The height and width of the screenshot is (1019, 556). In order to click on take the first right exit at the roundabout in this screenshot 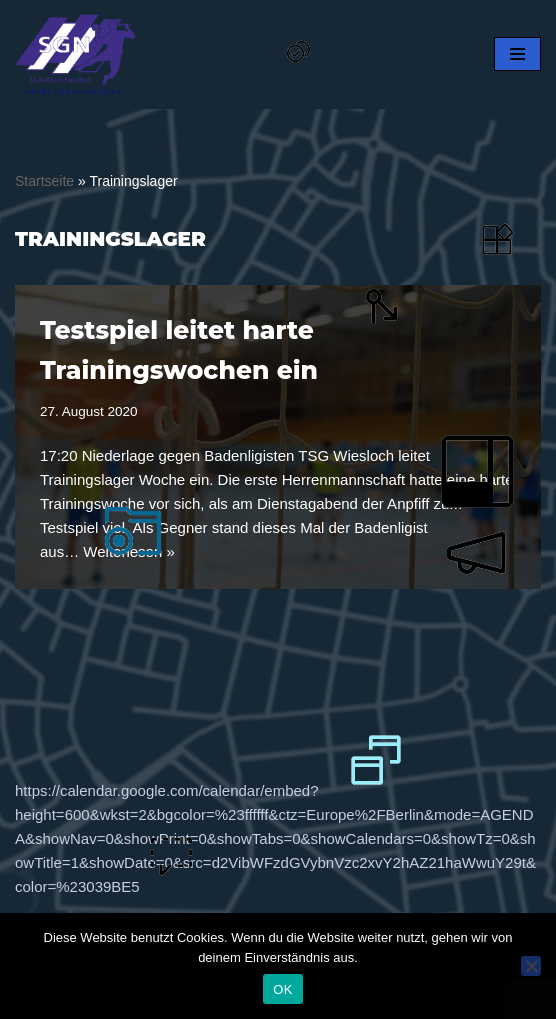, I will do `click(381, 306)`.